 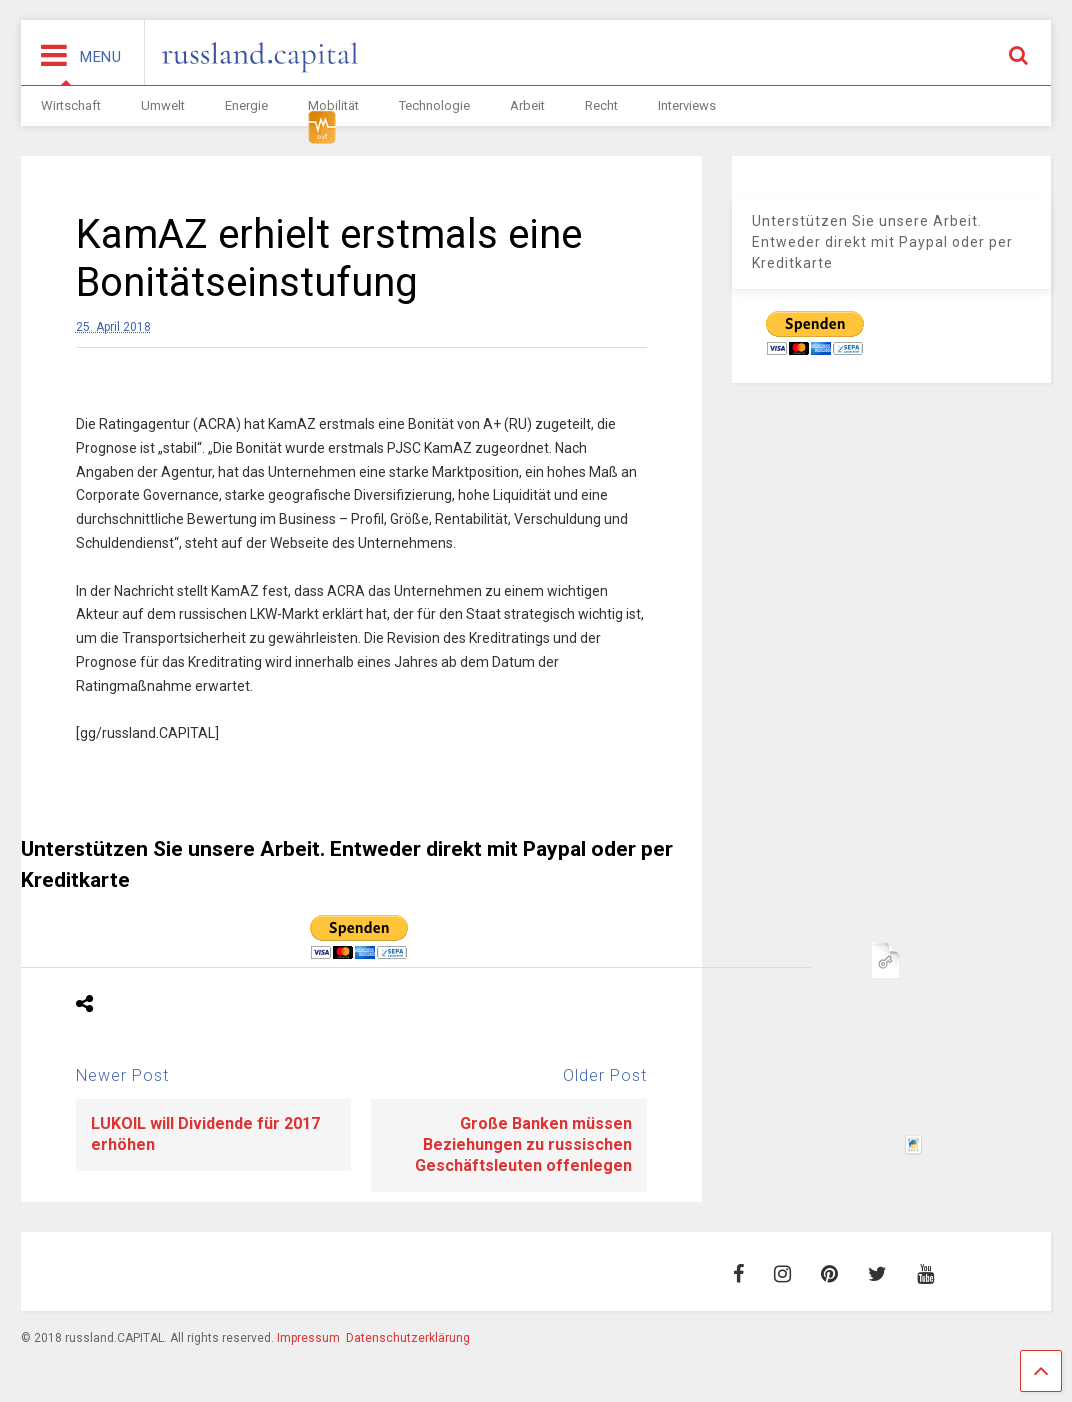 I want to click on python bytecode file (.pyc), so click(x=913, y=1144).